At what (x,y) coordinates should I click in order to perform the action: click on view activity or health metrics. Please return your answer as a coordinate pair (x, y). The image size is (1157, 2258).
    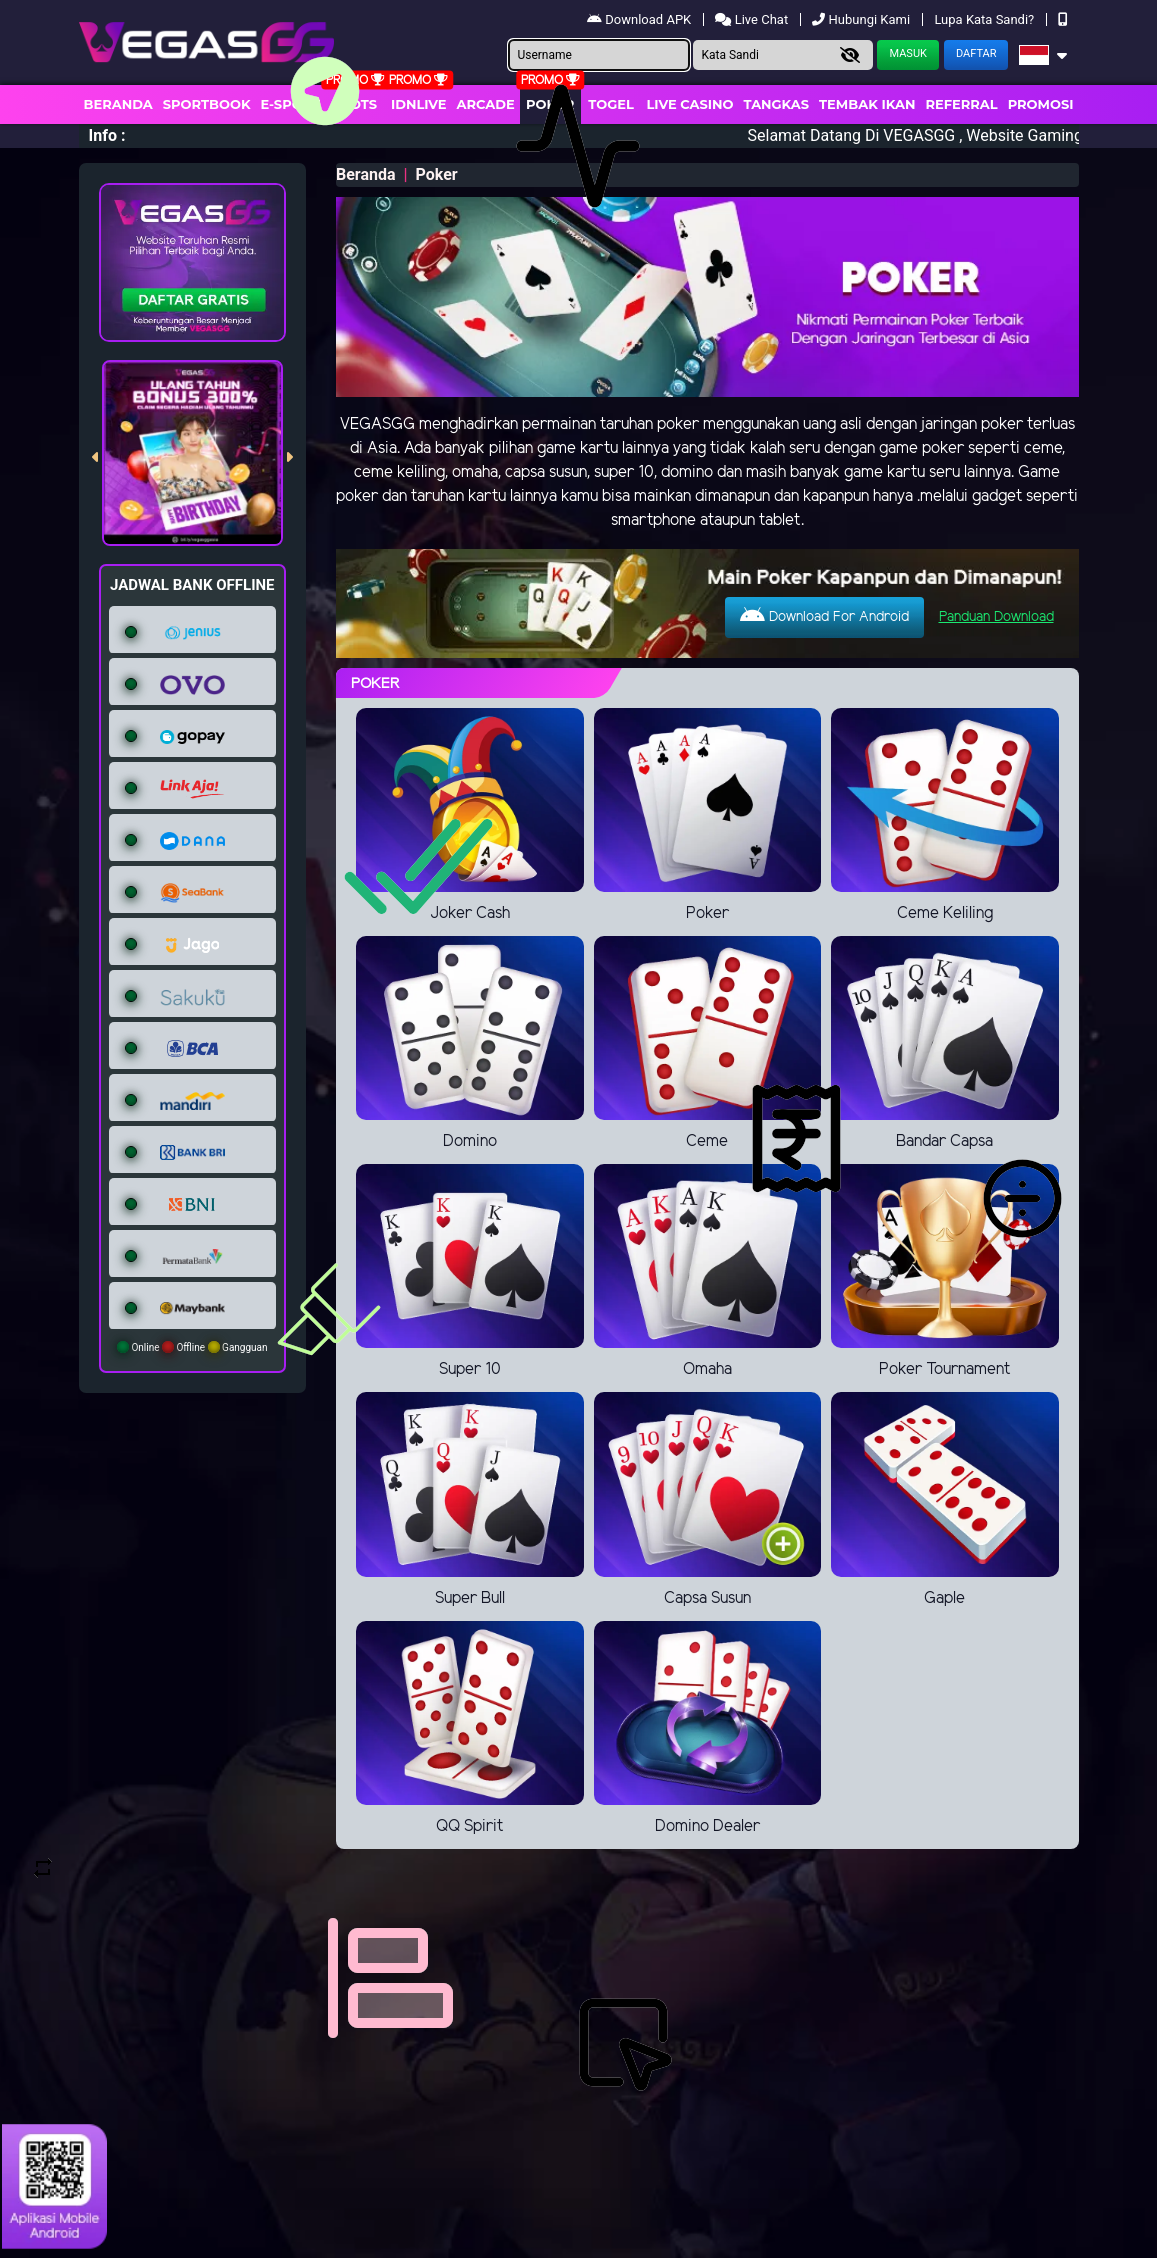
    Looking at the image, I should click on (578, 146).